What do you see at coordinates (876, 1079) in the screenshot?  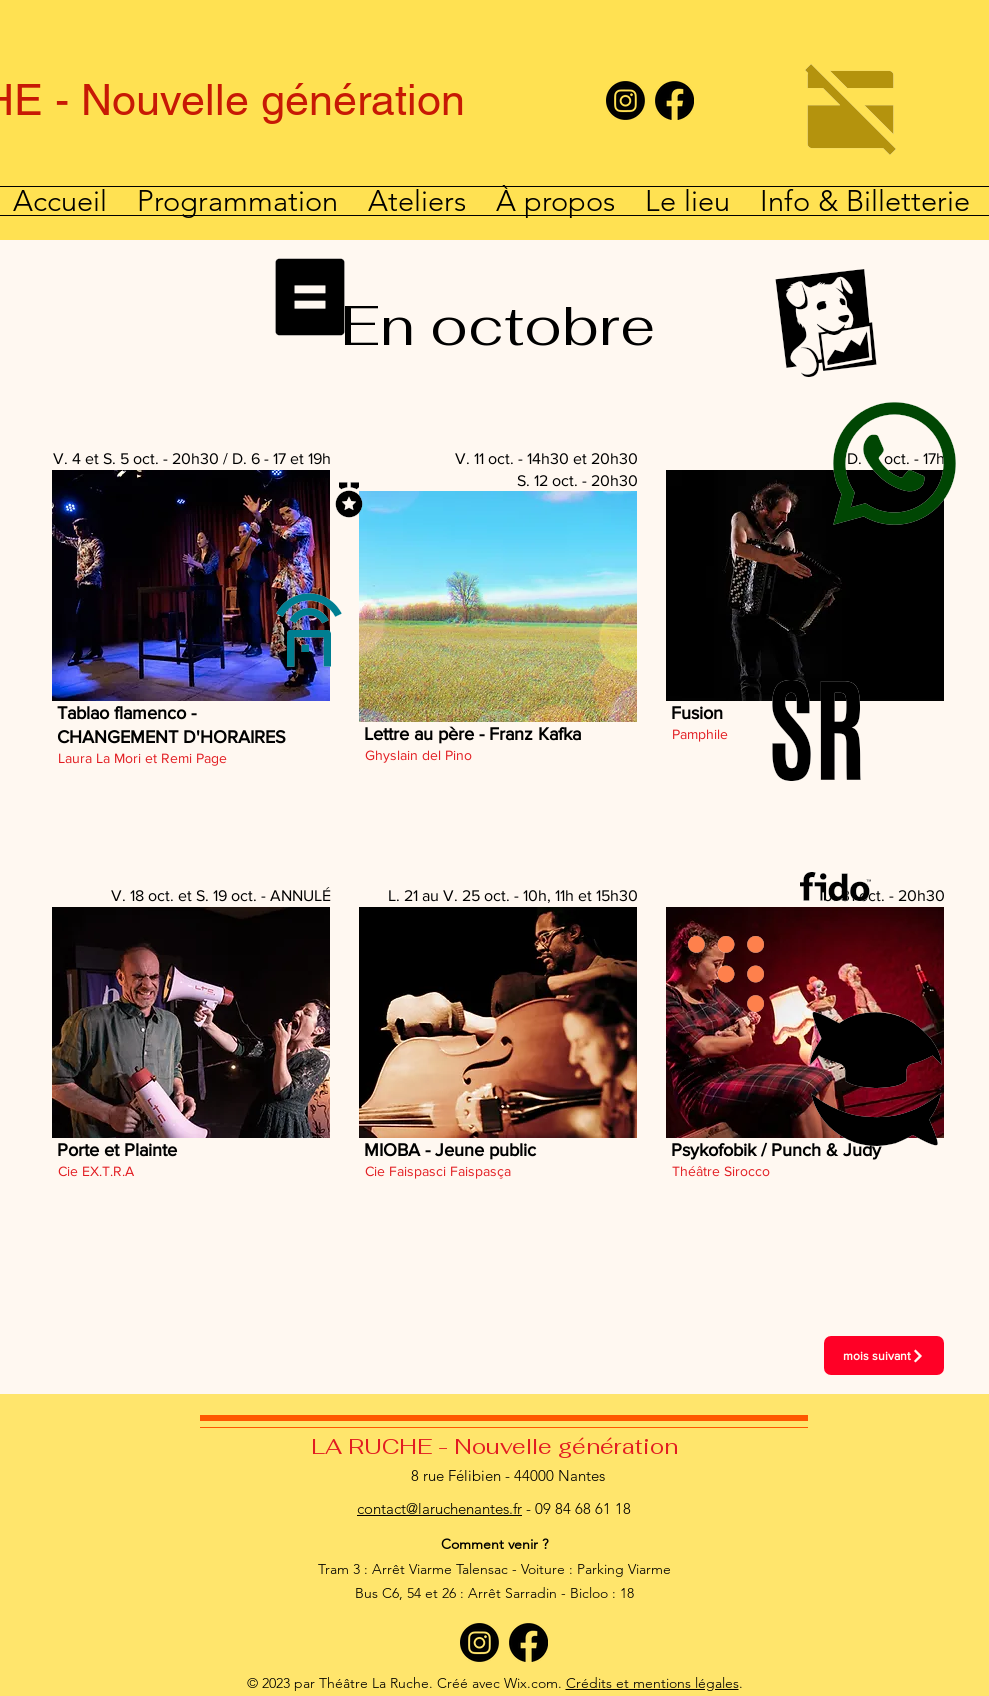 I see `open Linphone app` at bounding box center [876, 1079].